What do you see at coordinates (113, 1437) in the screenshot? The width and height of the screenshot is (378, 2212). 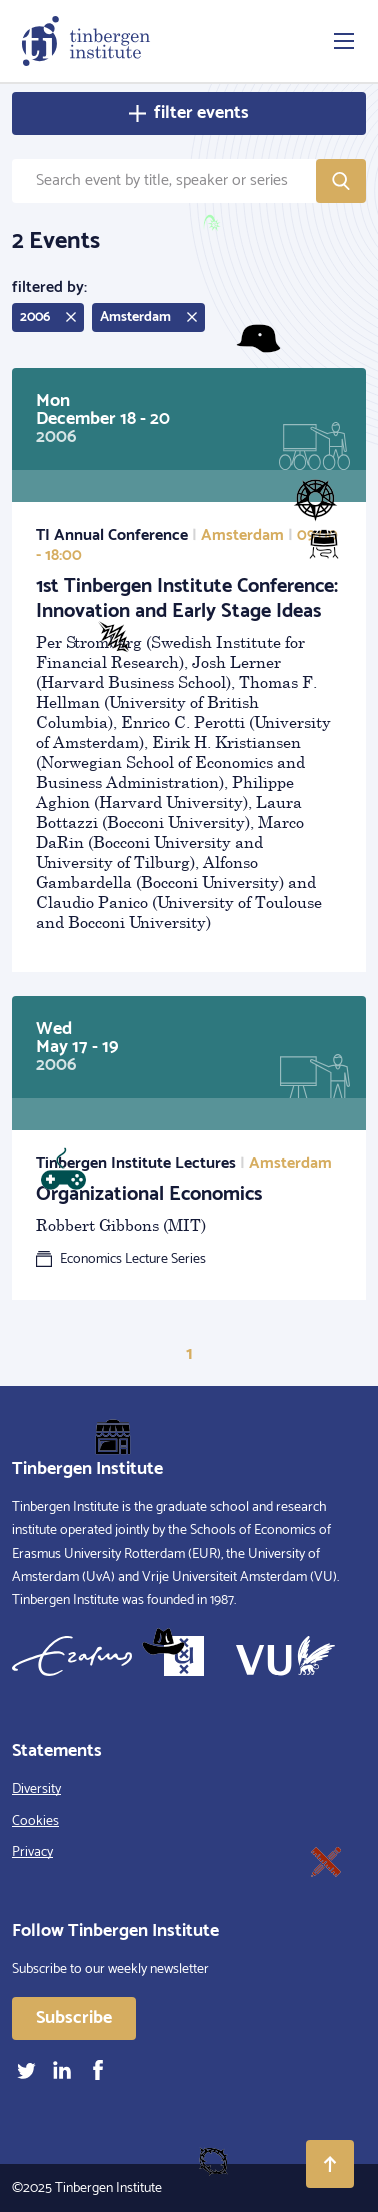 I see `open the in-game shop or store` at bounding box center [113, 1437].